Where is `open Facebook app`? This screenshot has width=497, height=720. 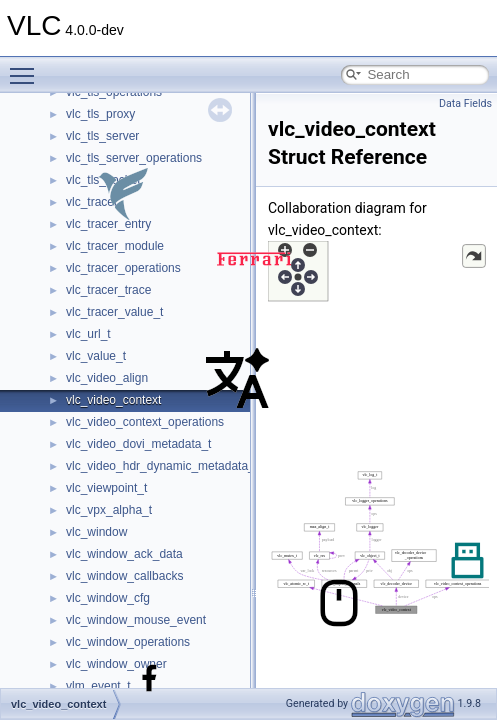 open Facebook app is located at coordinates (149, 678).